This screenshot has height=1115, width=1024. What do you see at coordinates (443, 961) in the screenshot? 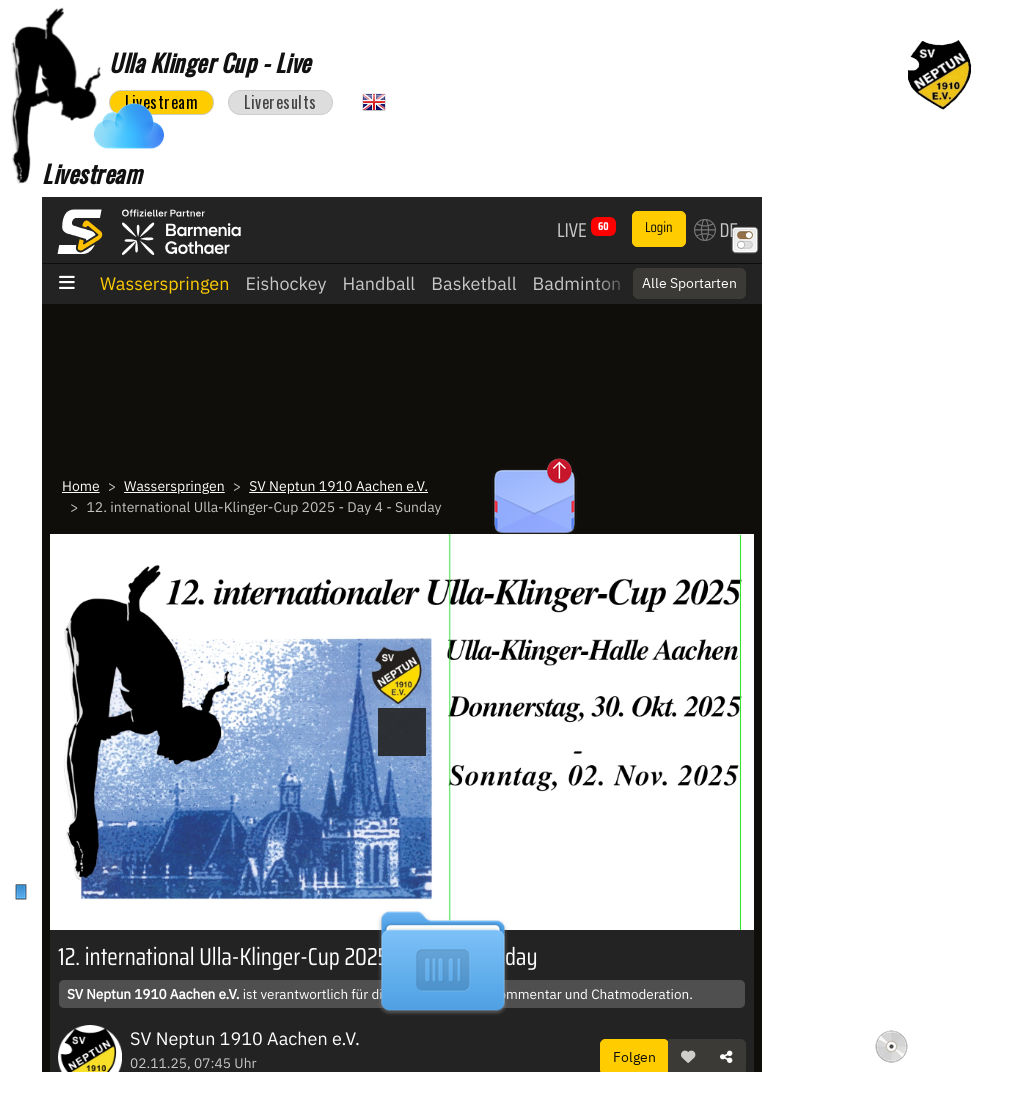
I see `open folder containing scanned OCR documents` at bounding box center [443, 961].